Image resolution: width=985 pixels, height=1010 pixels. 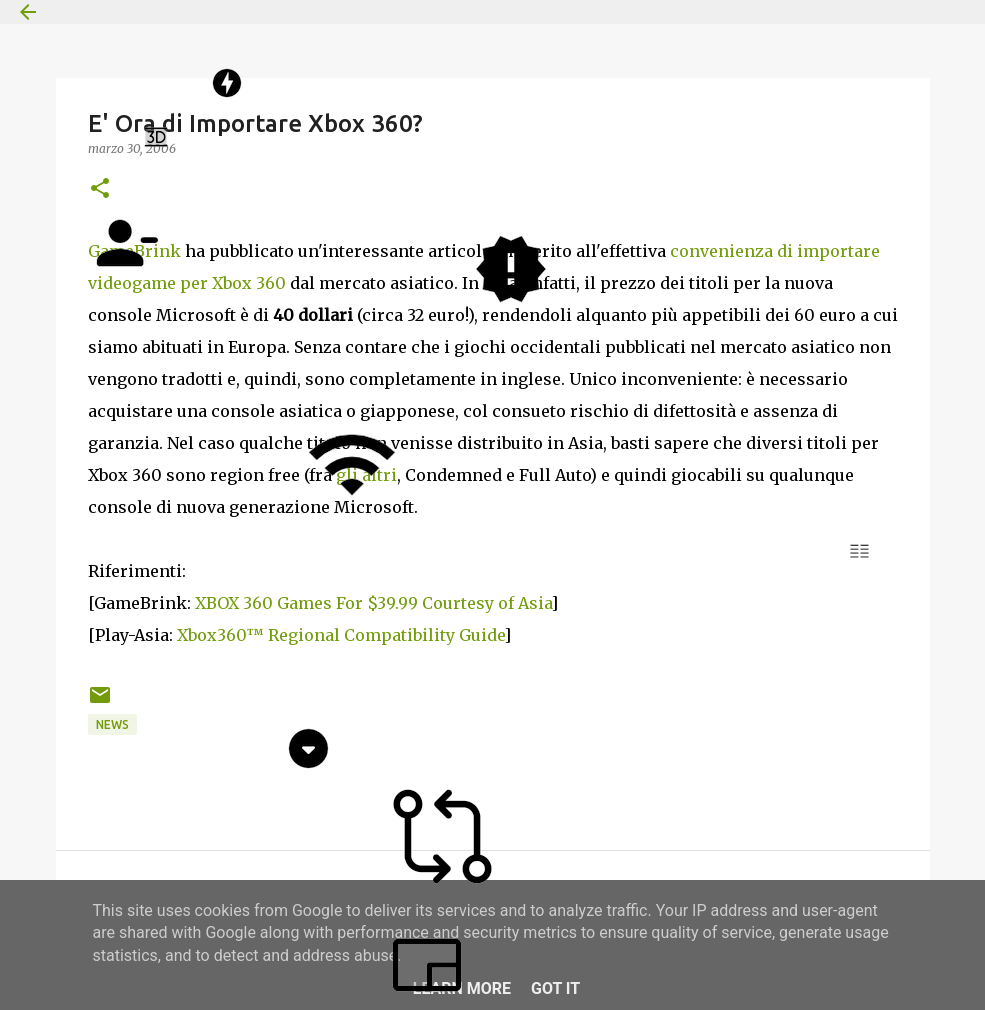 What do you see at coordinates (352, 464) in the screenshot?
I see `indicates active wifi connection` at bounding box center [352, 464].